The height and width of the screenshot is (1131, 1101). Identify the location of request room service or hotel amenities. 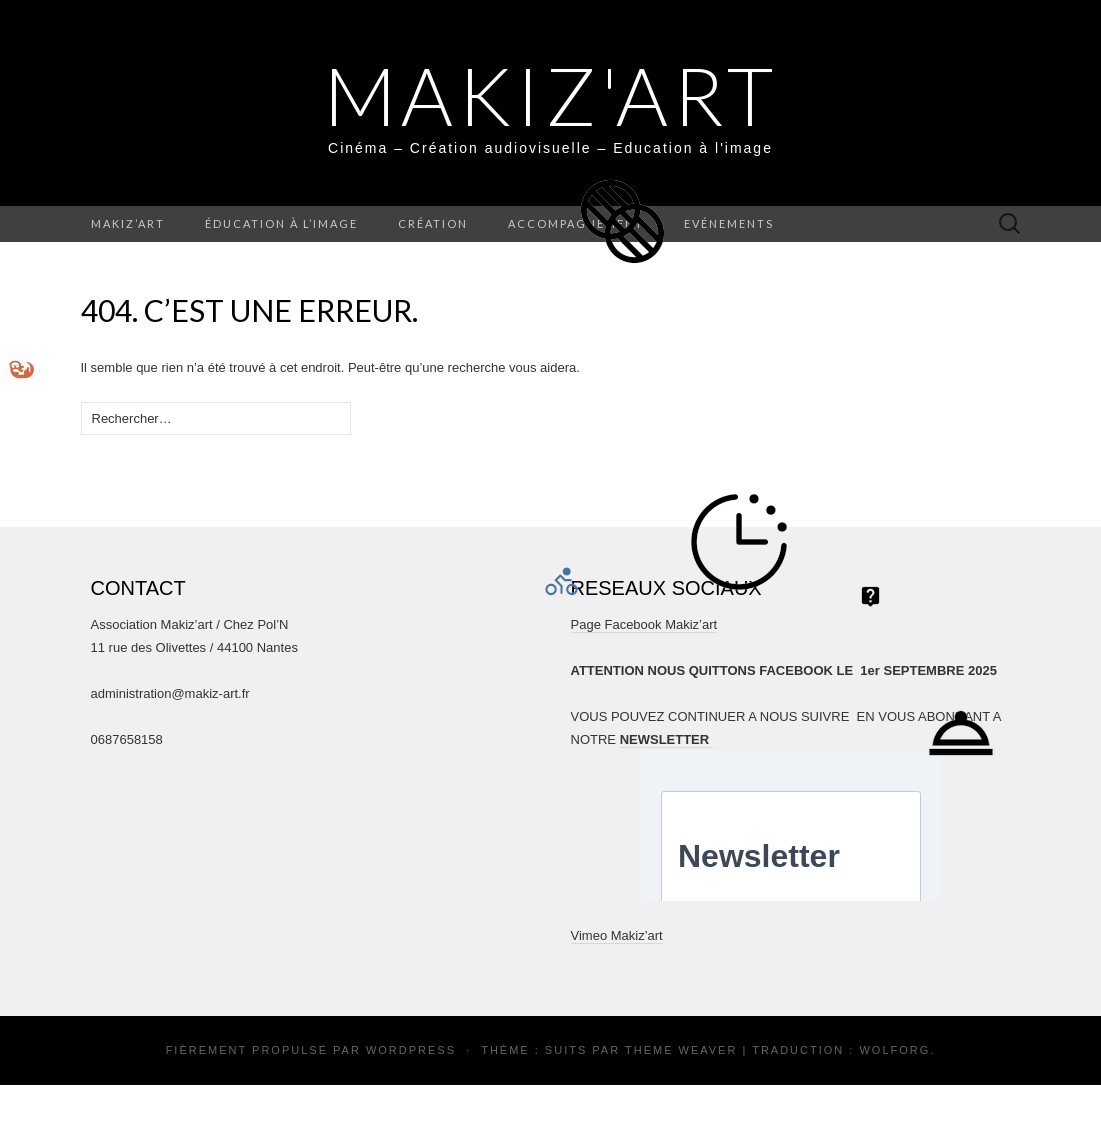
(961, 733).